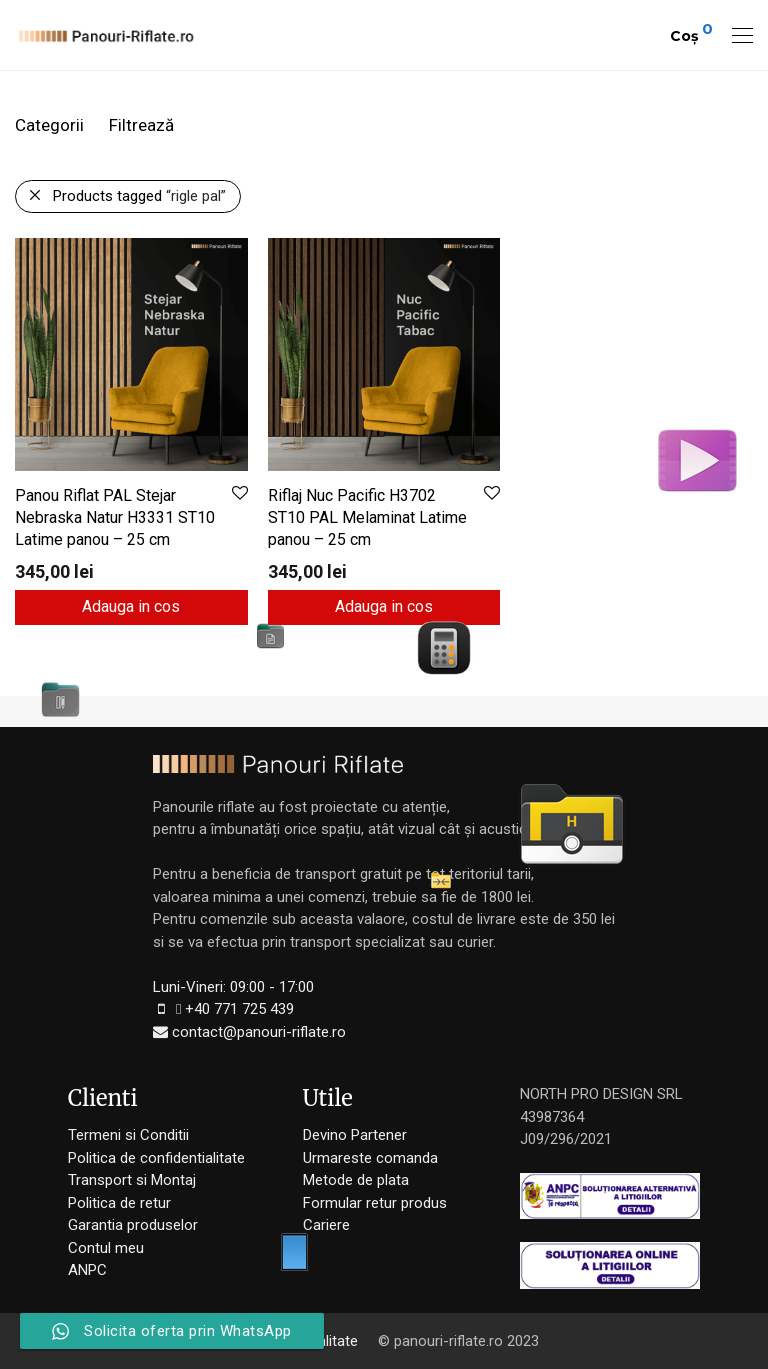  I want to click on iPad Air device in connected devices list, so click(294, 1252).